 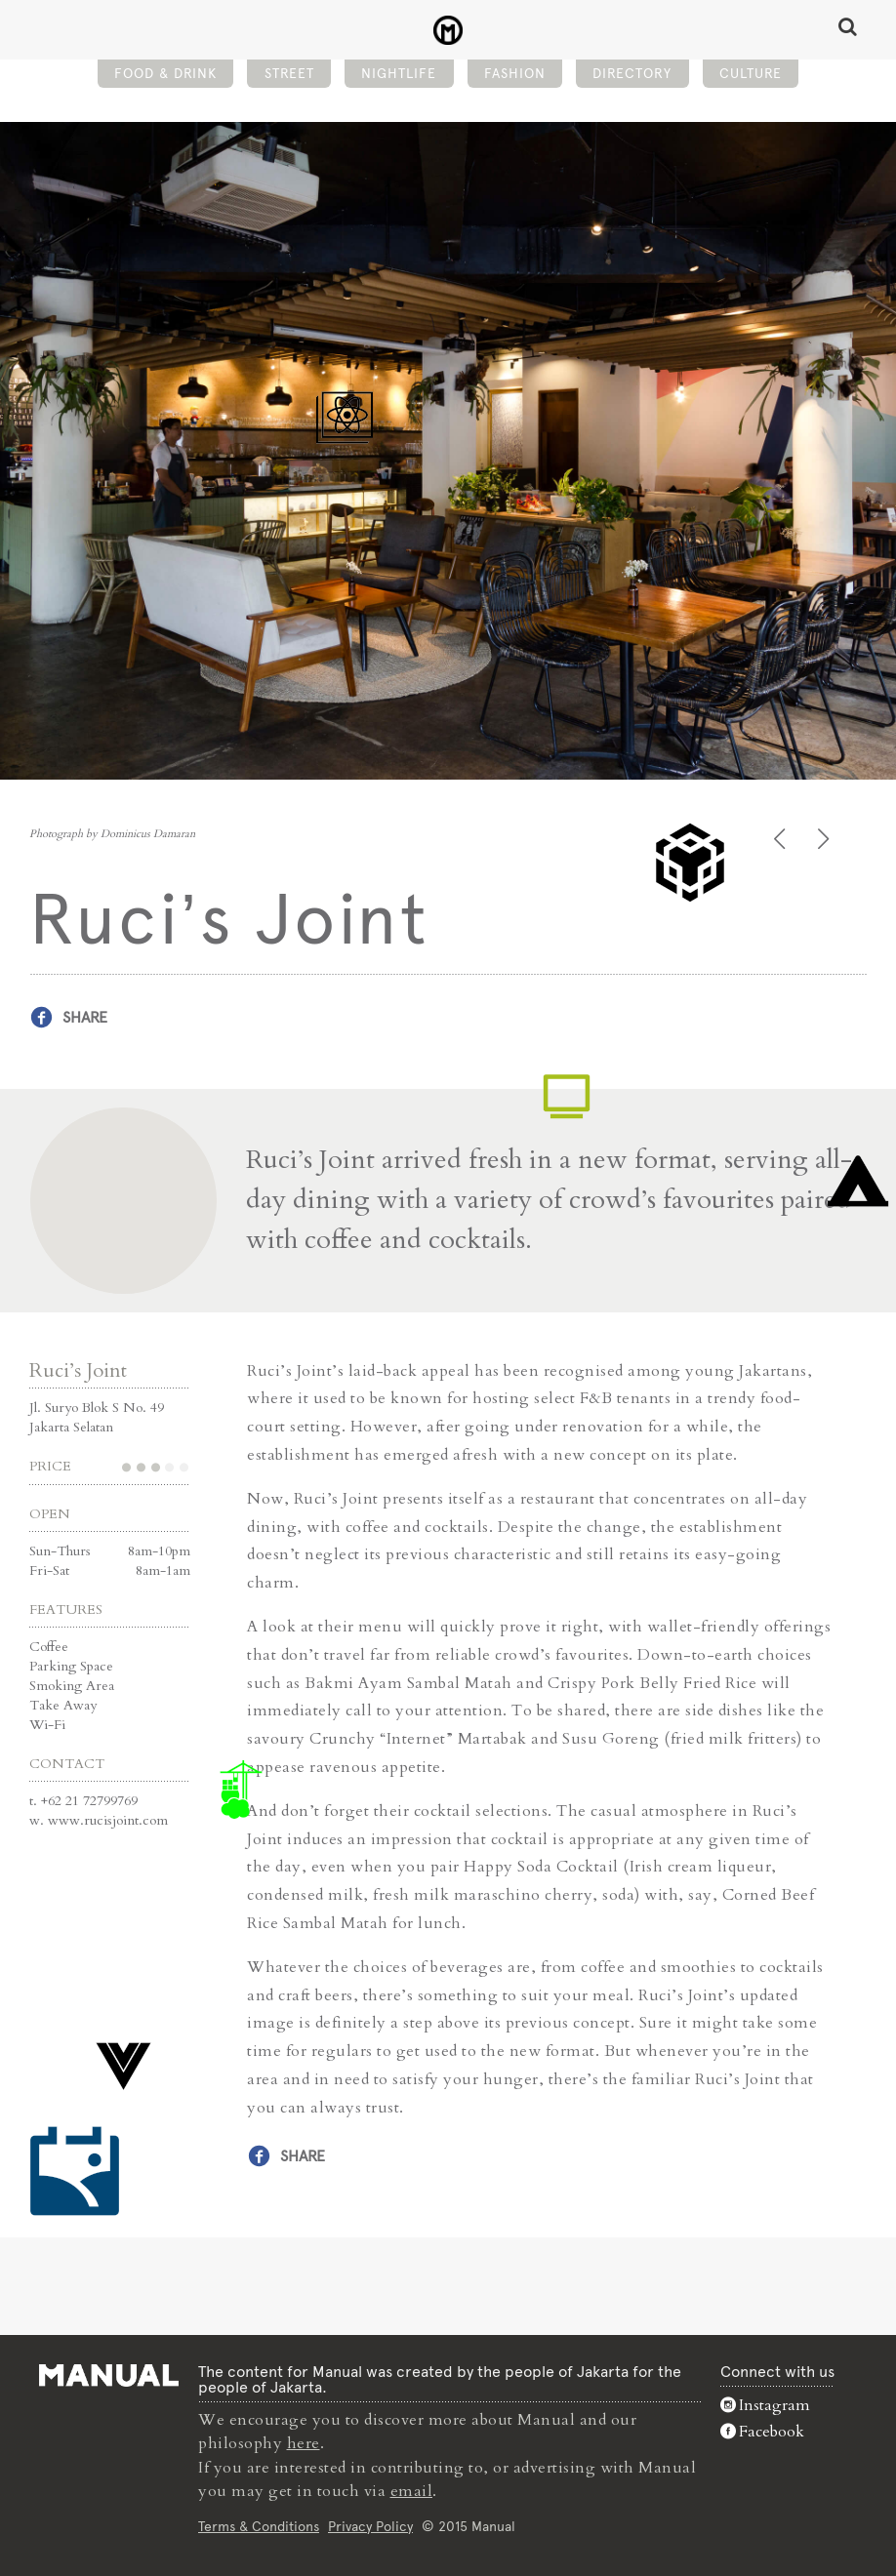 What do you see at coordinates (690, 863) in the screenshot?
I see `binance coin (BNB) cryptocurrency logo` at bounding box center [690, 863].